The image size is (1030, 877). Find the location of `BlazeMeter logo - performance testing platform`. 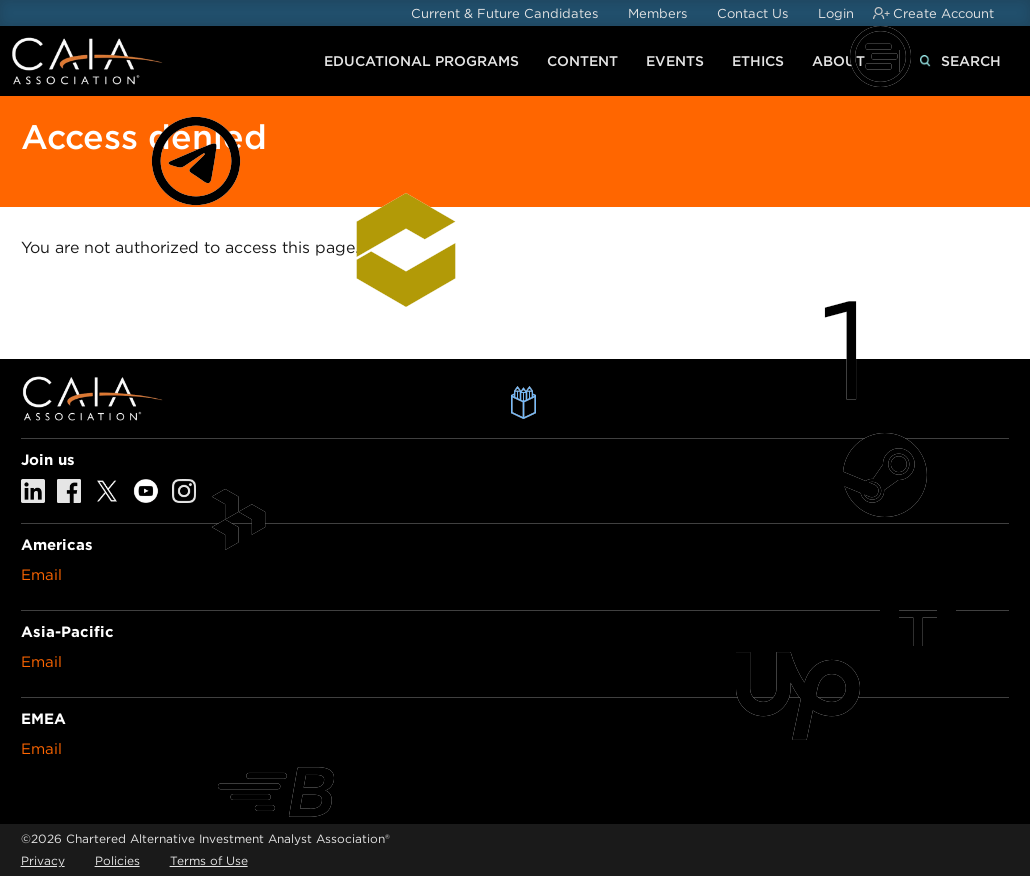

BlazeMeter logo - performance testing platform is located at coordinates (276, 792).